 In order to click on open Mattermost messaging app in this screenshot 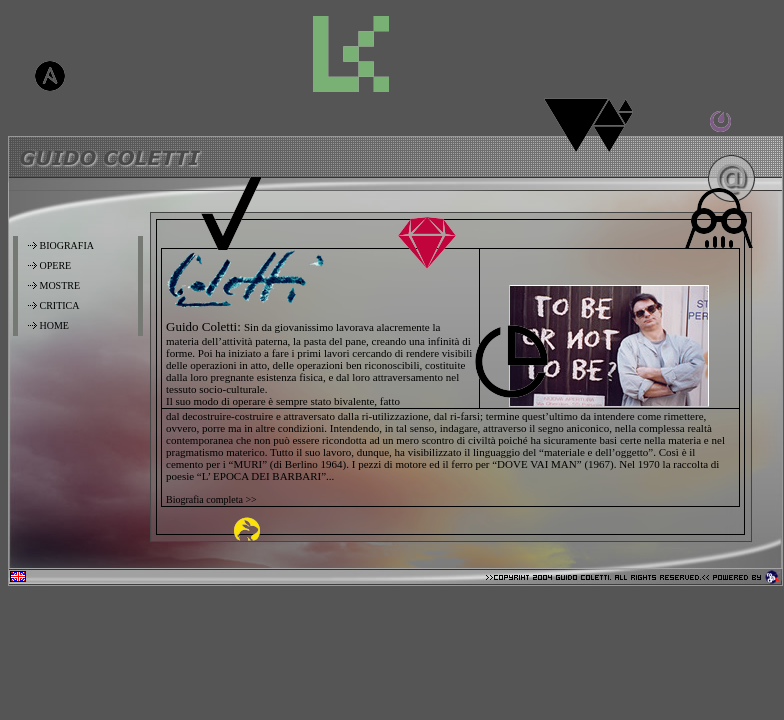, I will do `click(720, 121)`.